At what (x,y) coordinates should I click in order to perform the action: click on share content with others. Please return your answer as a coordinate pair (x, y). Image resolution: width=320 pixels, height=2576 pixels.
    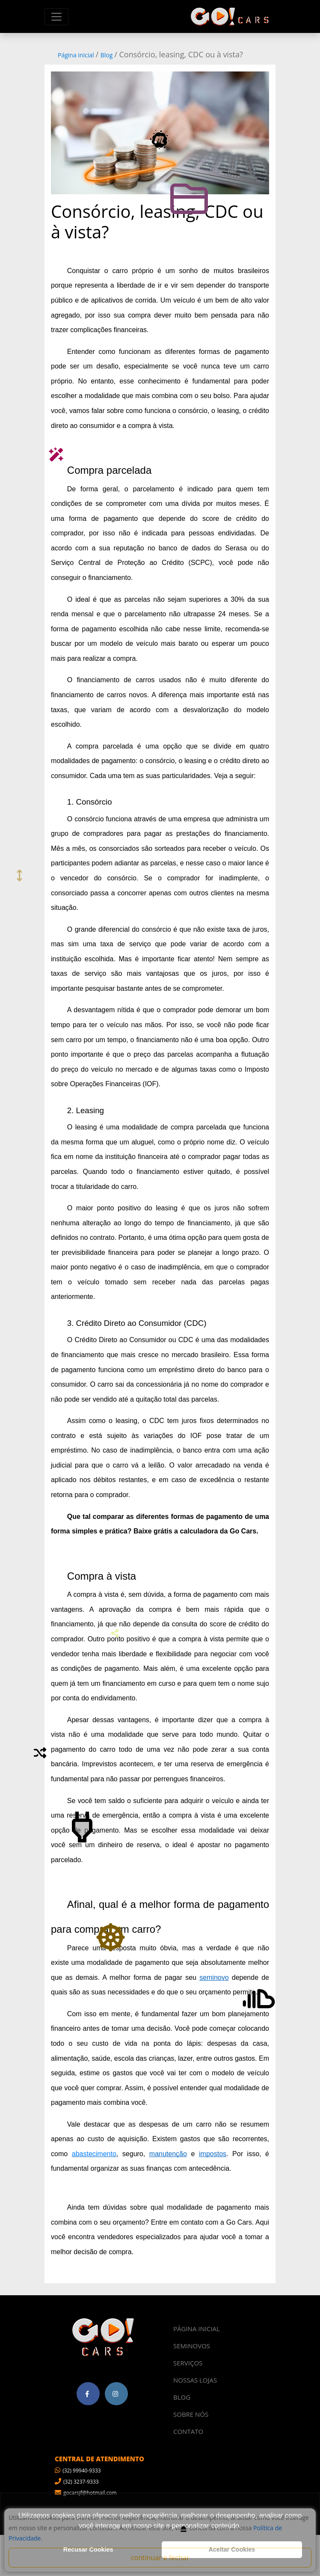
    Looking at the image, I should click on (115, 1633).